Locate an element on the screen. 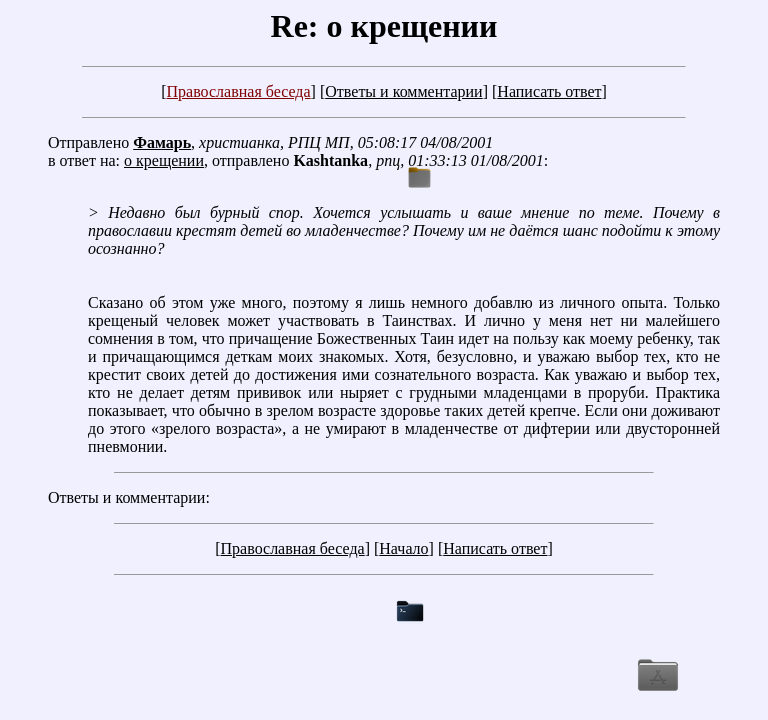  open powershell scripts folder is located at coordinates (410, 612).